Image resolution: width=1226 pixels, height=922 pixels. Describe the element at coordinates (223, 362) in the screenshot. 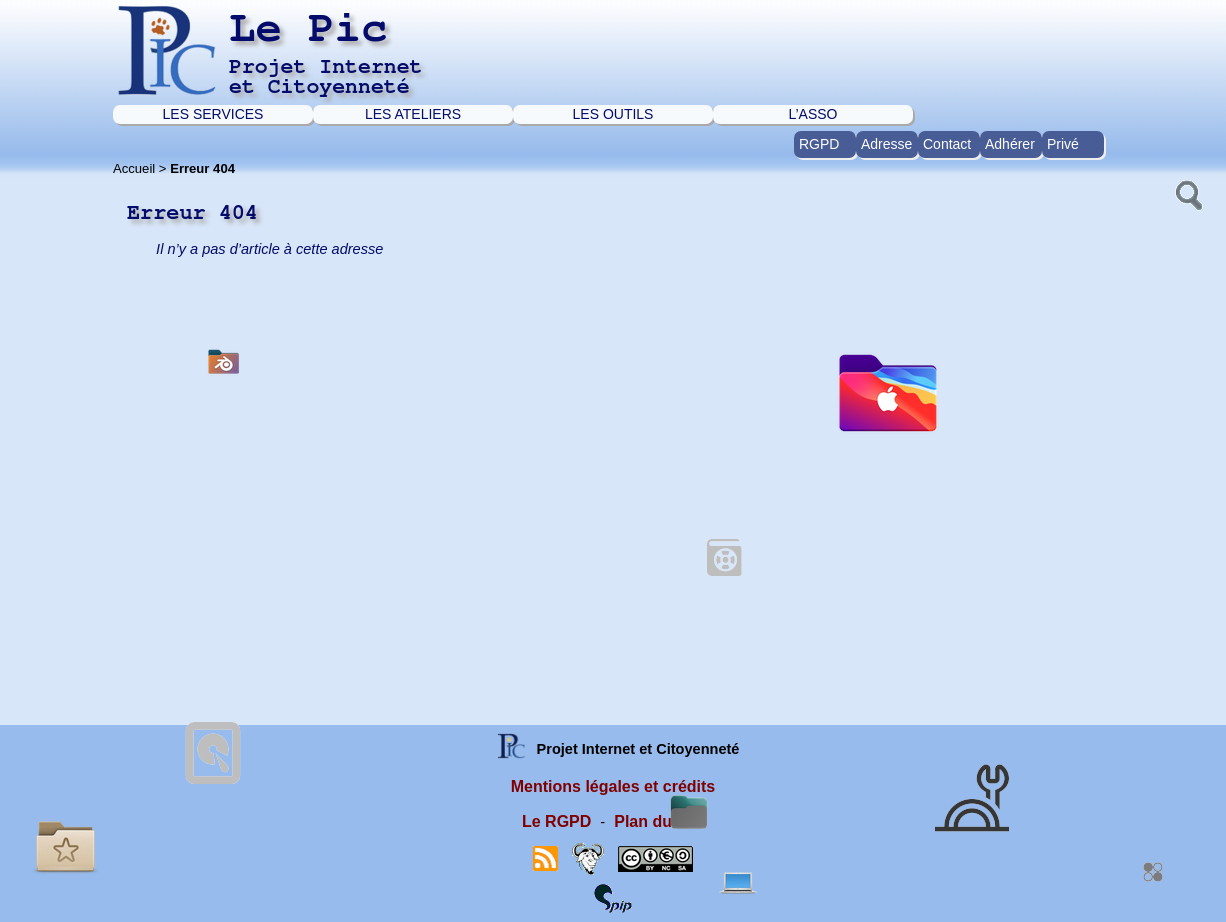

I see `open folder containing Blender project files` at that location.